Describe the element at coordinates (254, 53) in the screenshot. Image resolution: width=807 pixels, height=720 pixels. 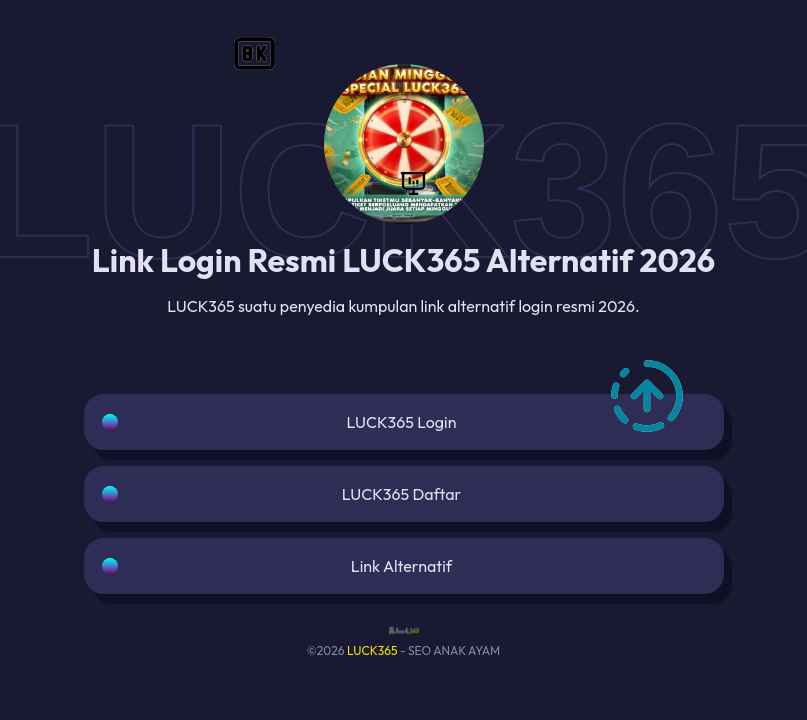
I see `indicates 8K video resolution quality` at that location.